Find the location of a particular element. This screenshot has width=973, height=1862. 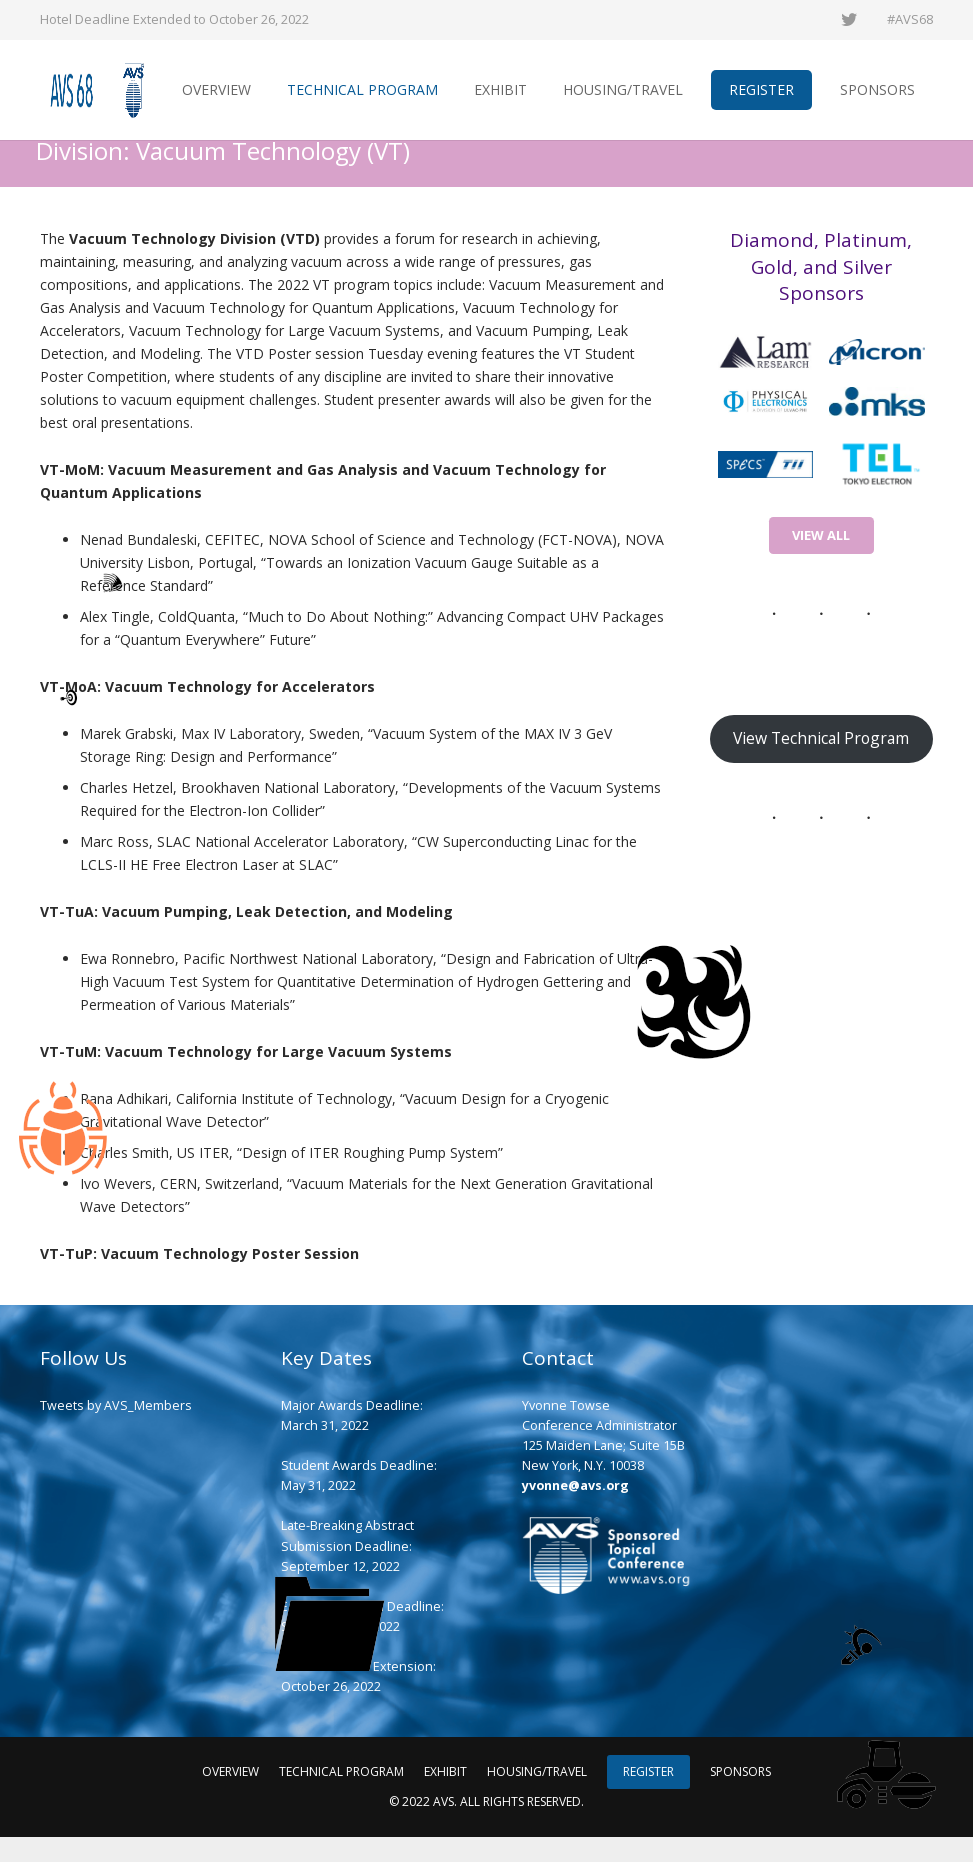

equip a magic staff or wand is located at coordinates (861, 1644).